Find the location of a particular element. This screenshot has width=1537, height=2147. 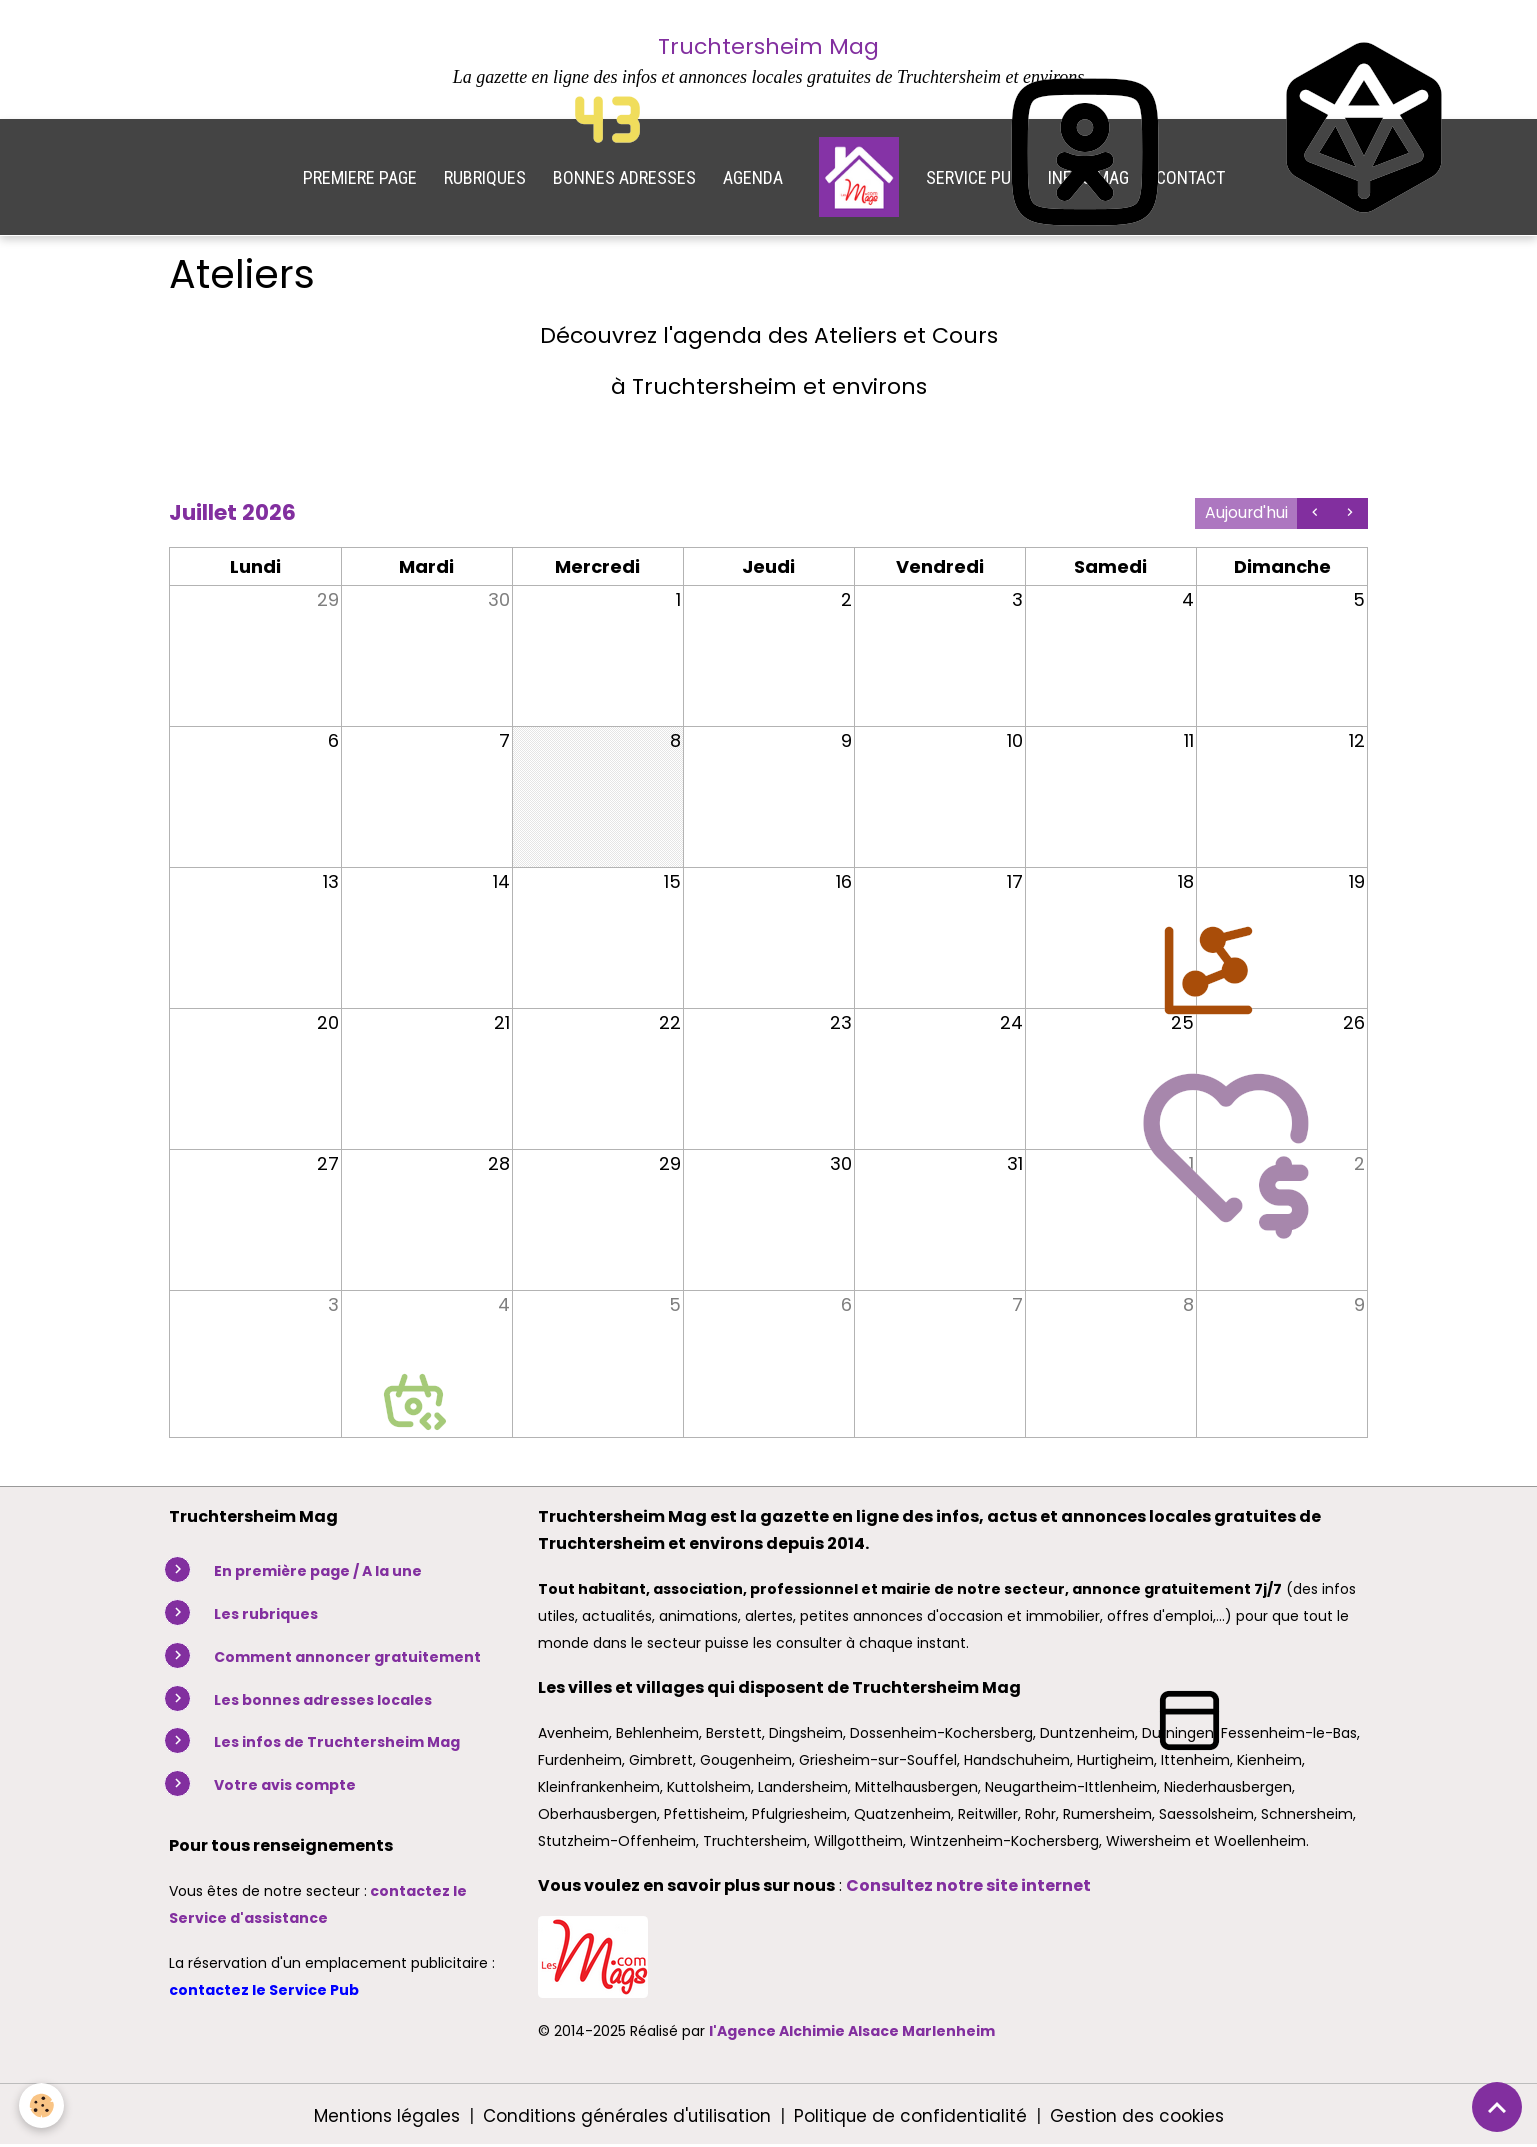

access shopping cart API or developer settings is located at coordinates (413, 1400).